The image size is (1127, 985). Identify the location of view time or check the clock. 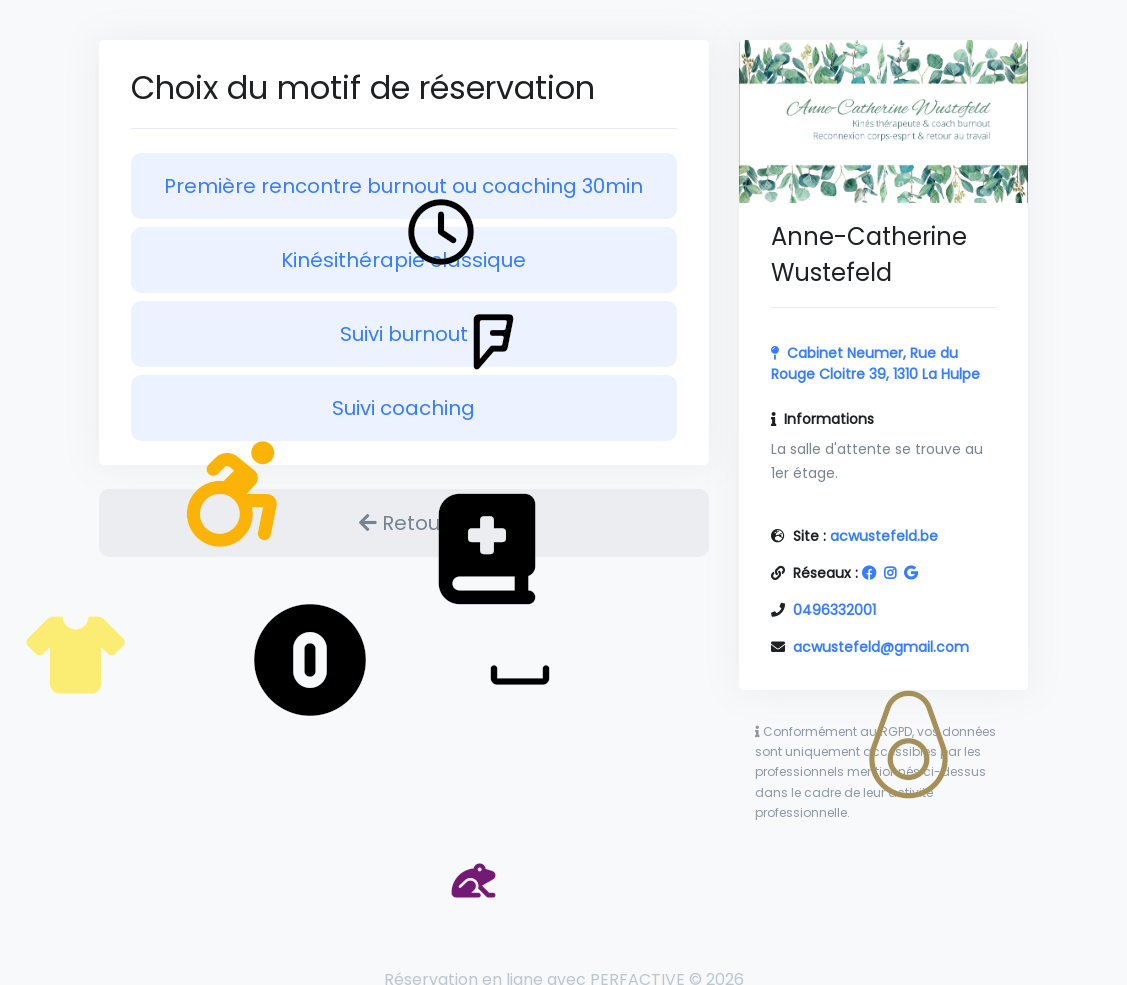
(441, 232).